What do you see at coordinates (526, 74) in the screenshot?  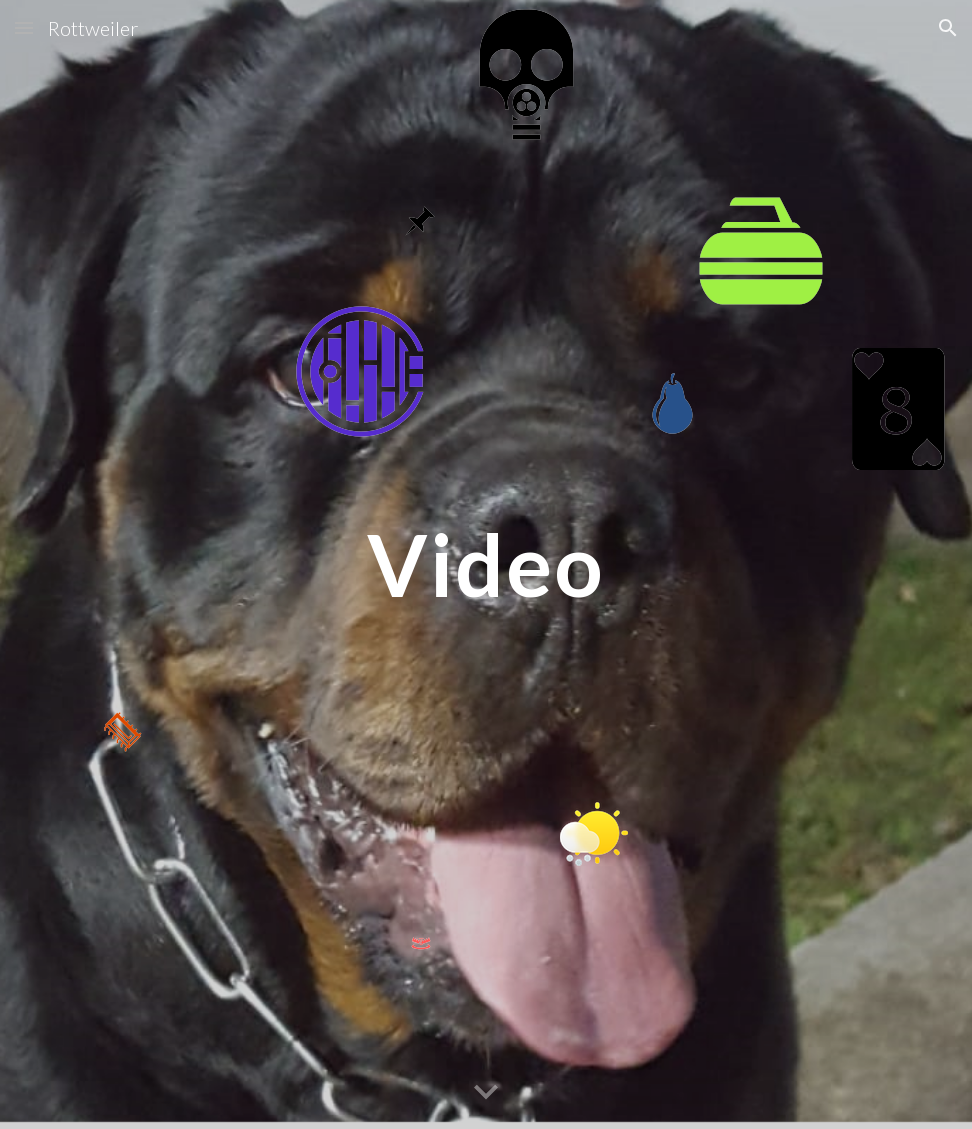 I see `indicates hazardous environment or toxic area in game` at bounding box center [526, 74].